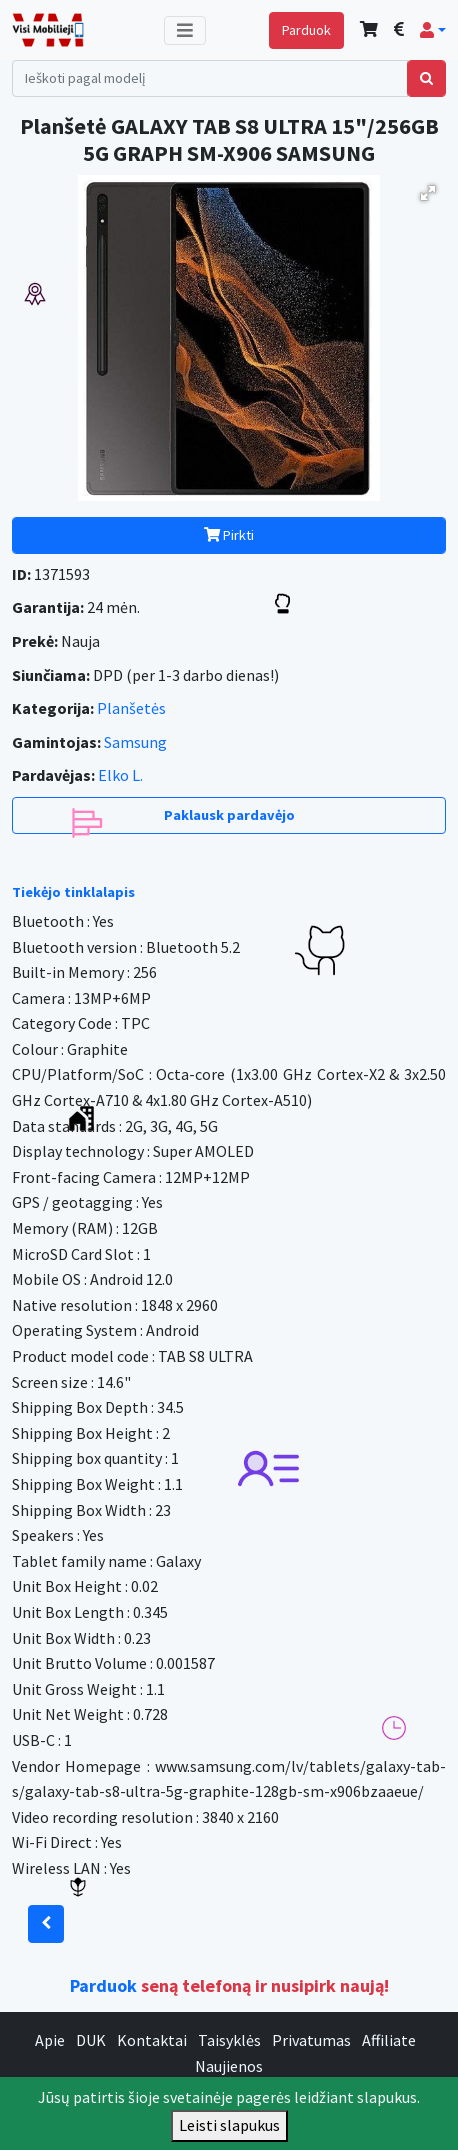 This screenshot has height=2150, width=458. Describe the element at coordinates (81, 1118) in the screenshot. I see `switch between home and work locations` at that location.